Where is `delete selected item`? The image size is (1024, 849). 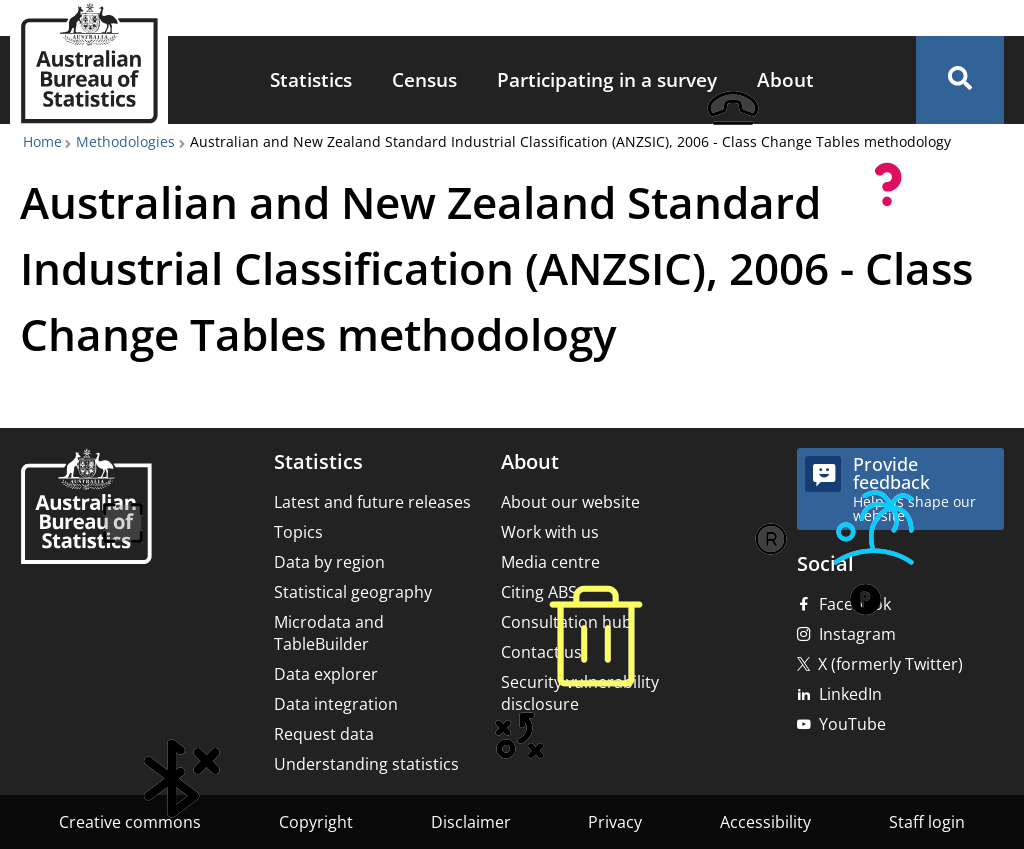
delete selected item is located at coordinates (596, 640).